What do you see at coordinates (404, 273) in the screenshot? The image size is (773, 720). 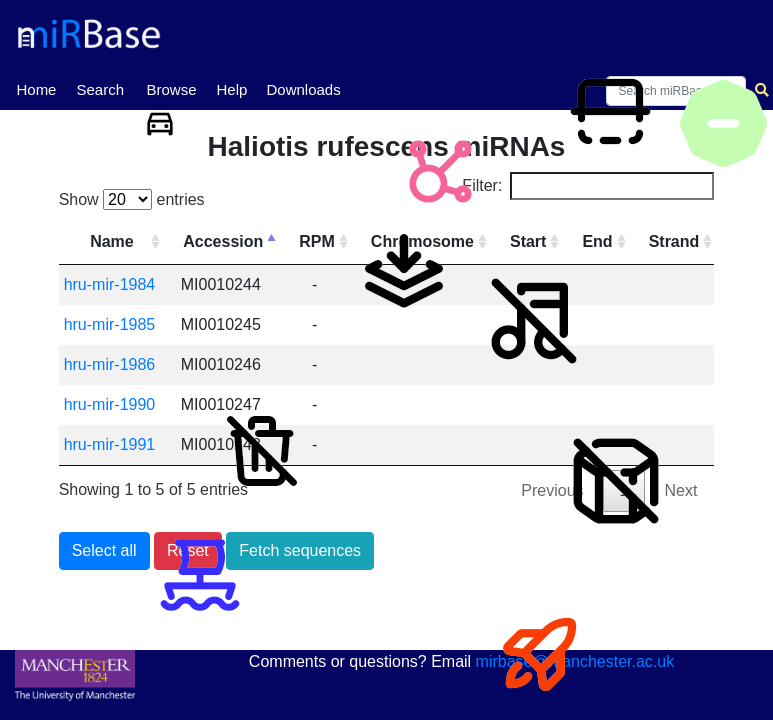 I see `add item to stack` at bounding box center [404, 273].